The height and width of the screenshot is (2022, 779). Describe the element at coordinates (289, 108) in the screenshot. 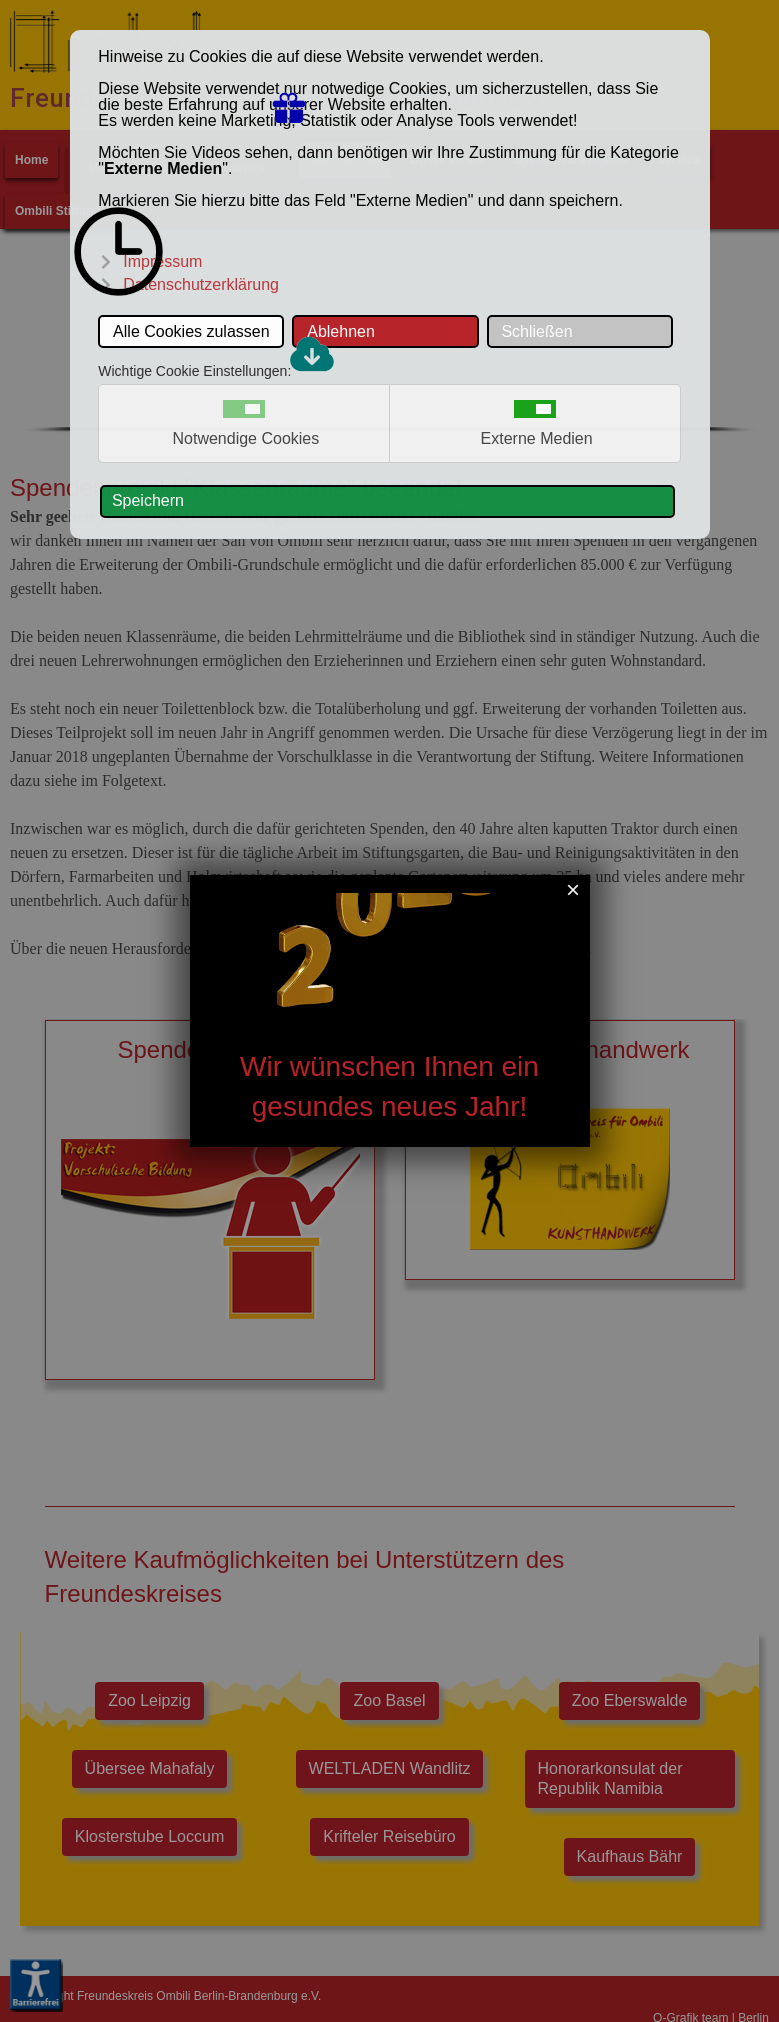

I see `access gifts or rewards` at that location.